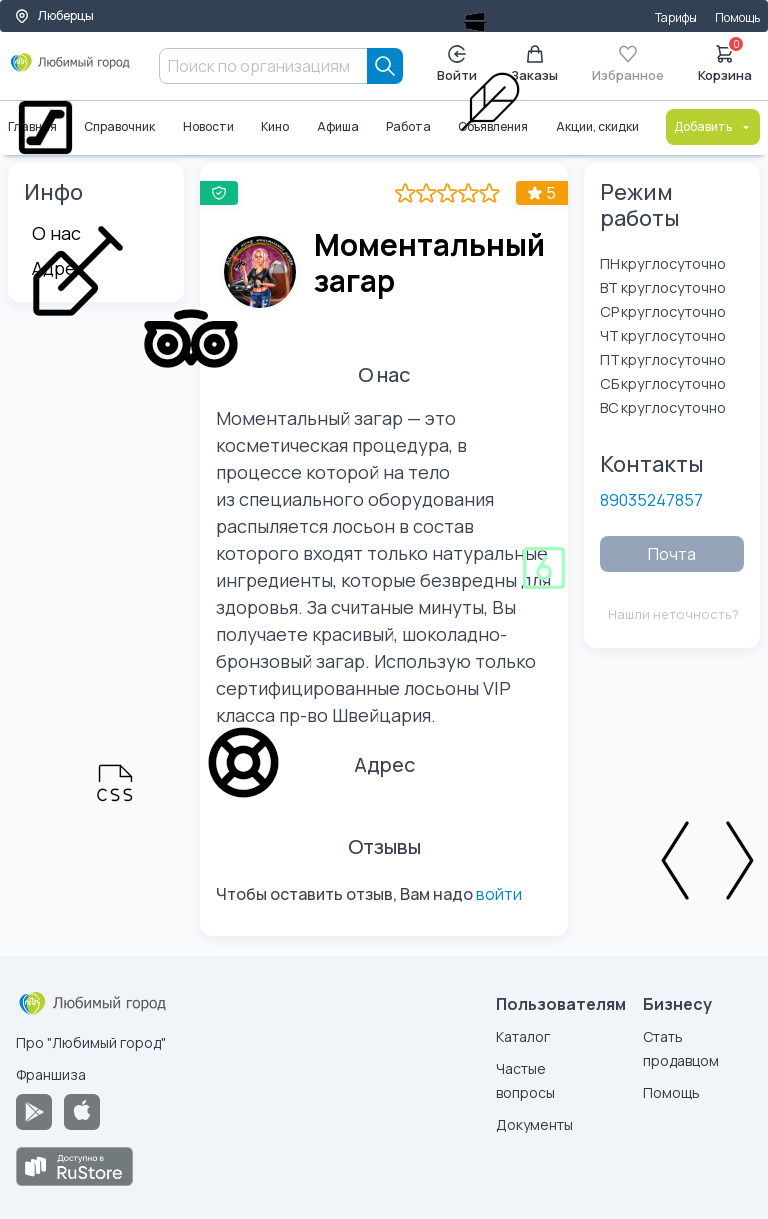 The height and width of the screenshot is (1219, 768). I want to click on toggle perspective view mode, so click(475, 22).